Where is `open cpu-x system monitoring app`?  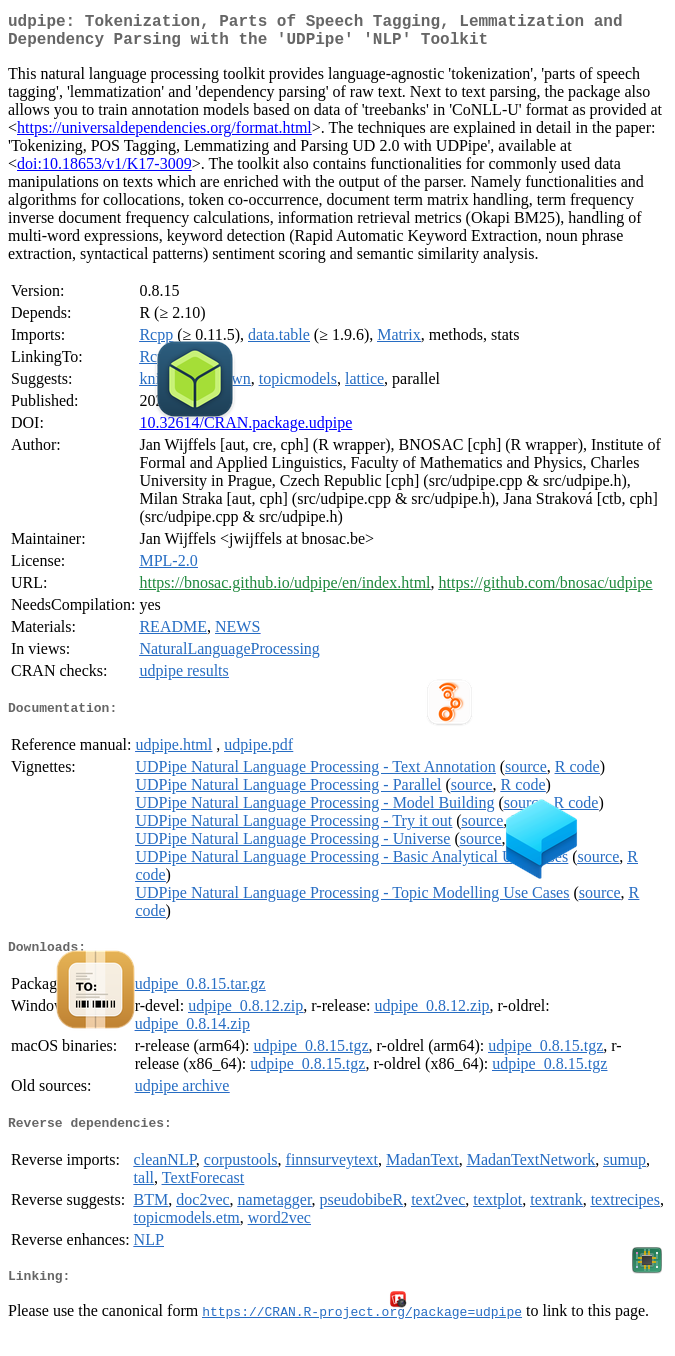 open cpu-x system monitoring app is located at coordinates (647, 1260).